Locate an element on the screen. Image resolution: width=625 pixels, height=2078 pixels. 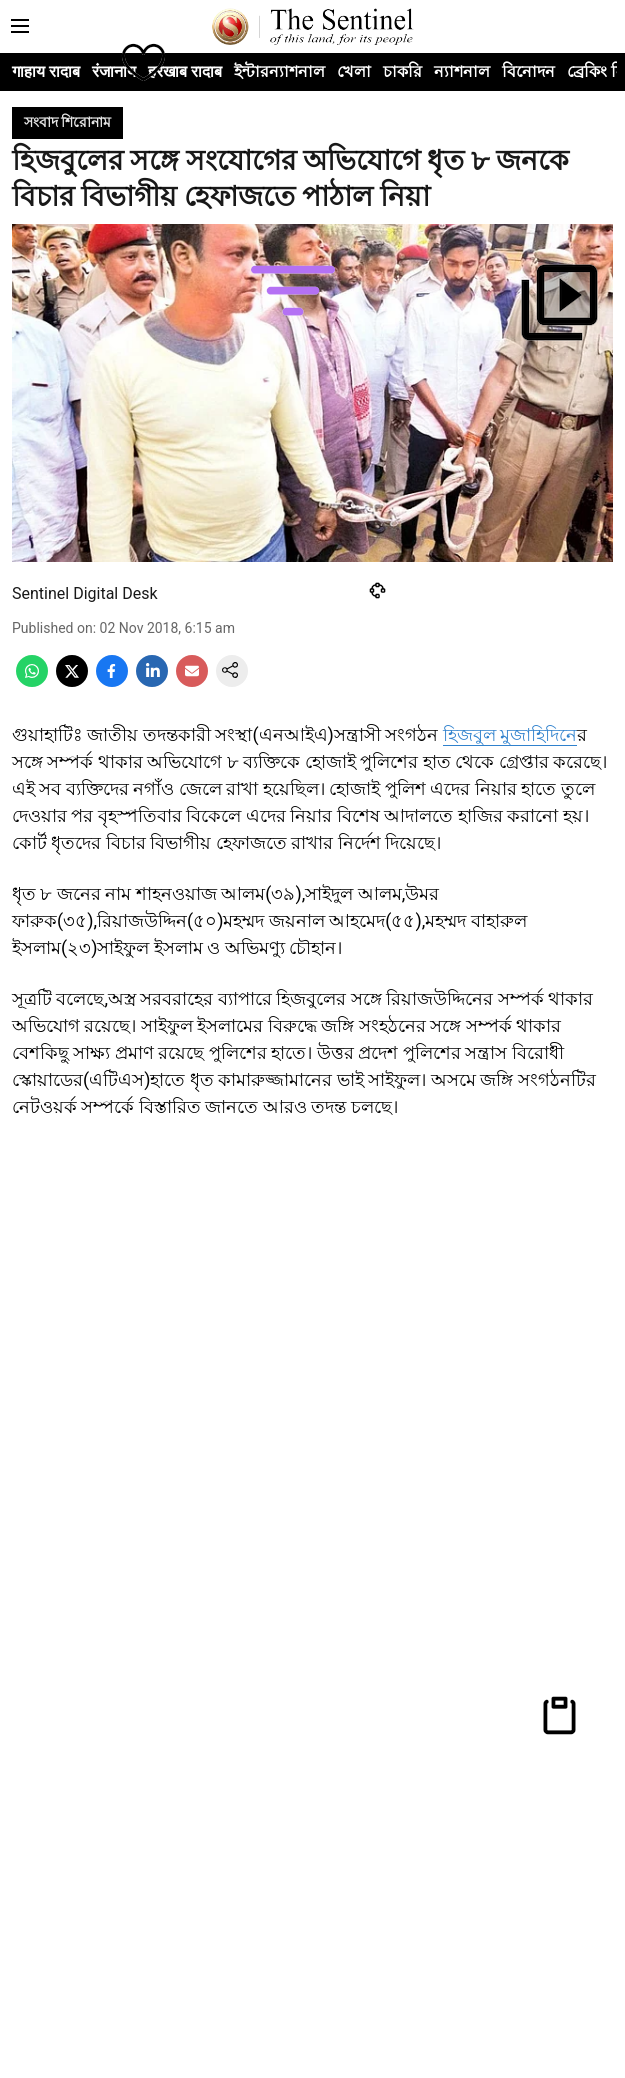
access your video library is located at coordinates (559, 302).